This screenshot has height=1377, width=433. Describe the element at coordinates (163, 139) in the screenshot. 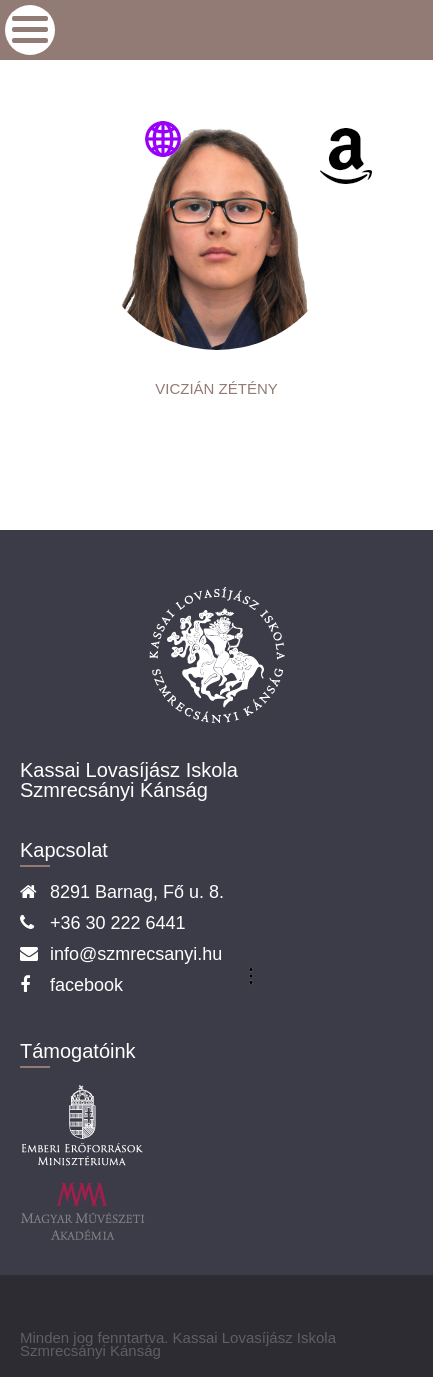

I see `switch to global or worldwide view` at that location.